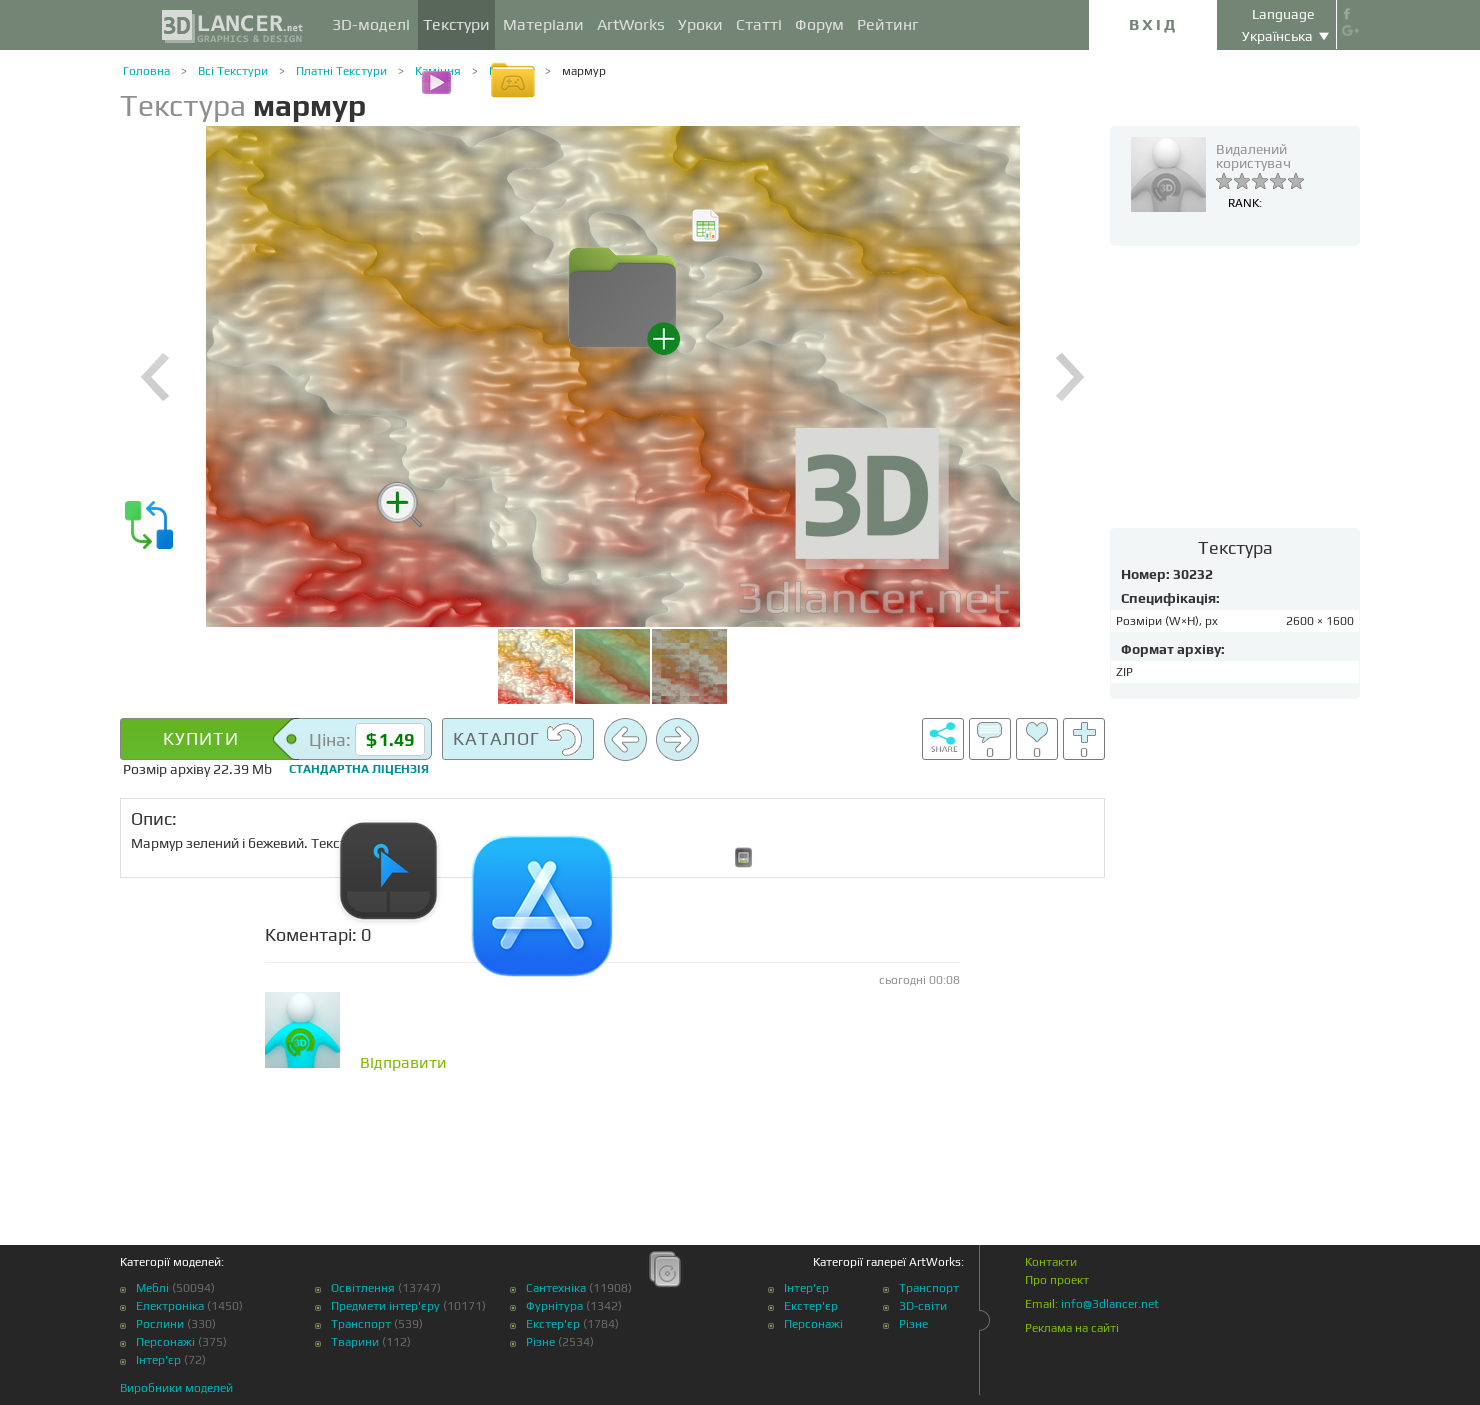 This screenshot has width=1480, height=1405. What do you see at coordinates (665, 1269) in the screenshot?
I see `access multiple disk drives or storage devices` at bounding box center [665, 1269].